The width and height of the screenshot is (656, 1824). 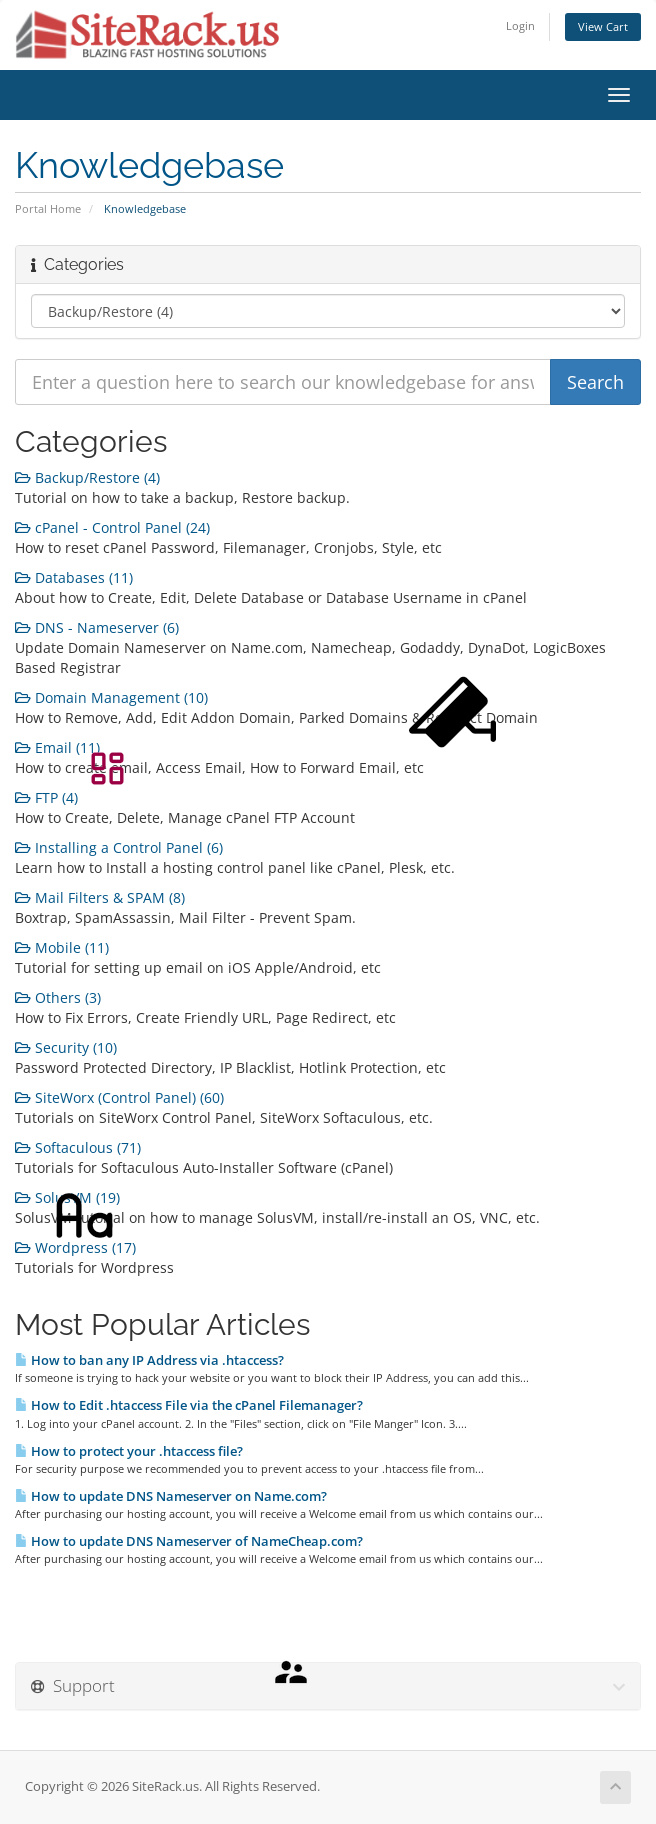 I want to click on access security camera feed, so click(x=452, y=717).